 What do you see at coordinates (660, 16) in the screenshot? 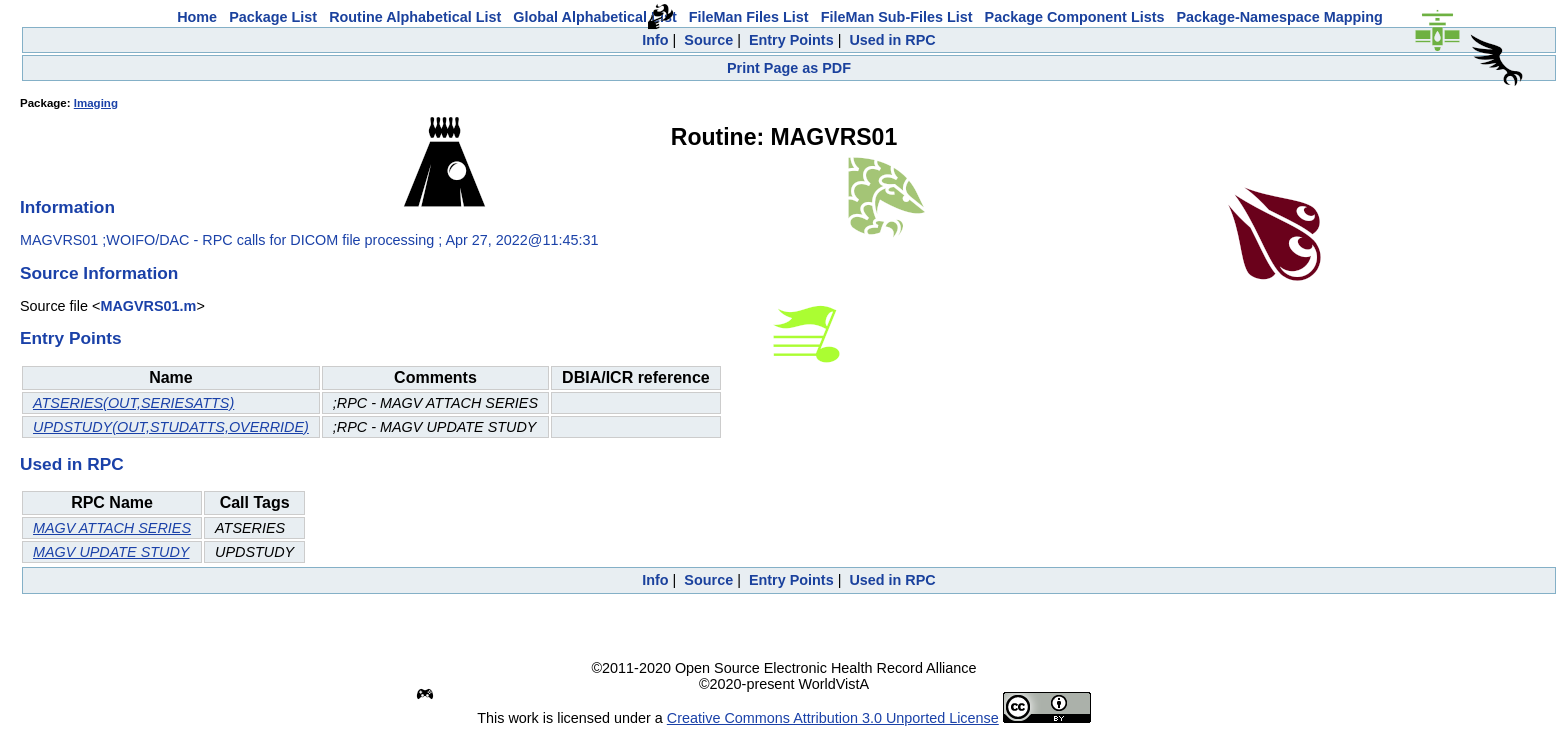
I see `indicates a "hot" or trending item` at bounding box center [660, 16].